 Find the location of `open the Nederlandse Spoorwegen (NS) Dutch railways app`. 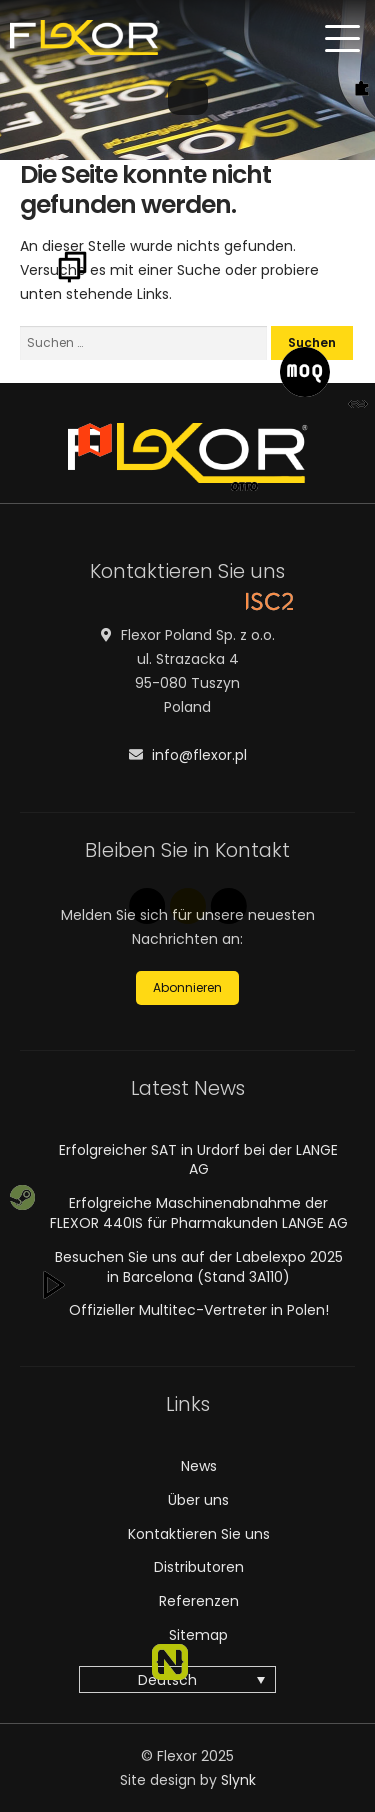

open the Nederlandse Spoorwegen (NS) Dutch railways app is located at coordinates (358, 404).